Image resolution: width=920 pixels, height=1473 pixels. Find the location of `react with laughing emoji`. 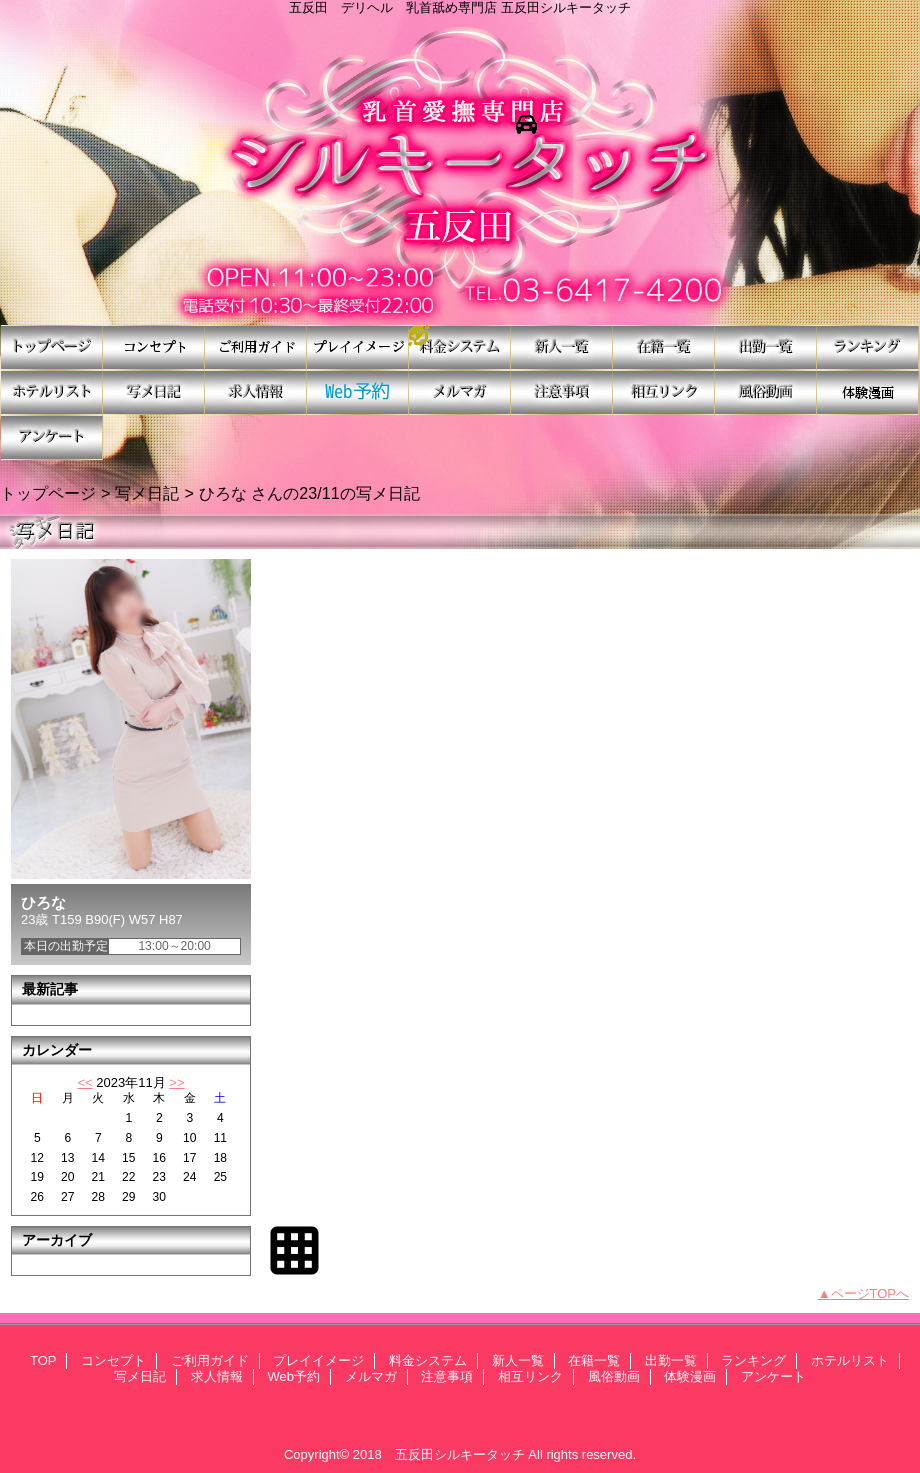

react with laughing emoji is located at coordinates (418, 335).